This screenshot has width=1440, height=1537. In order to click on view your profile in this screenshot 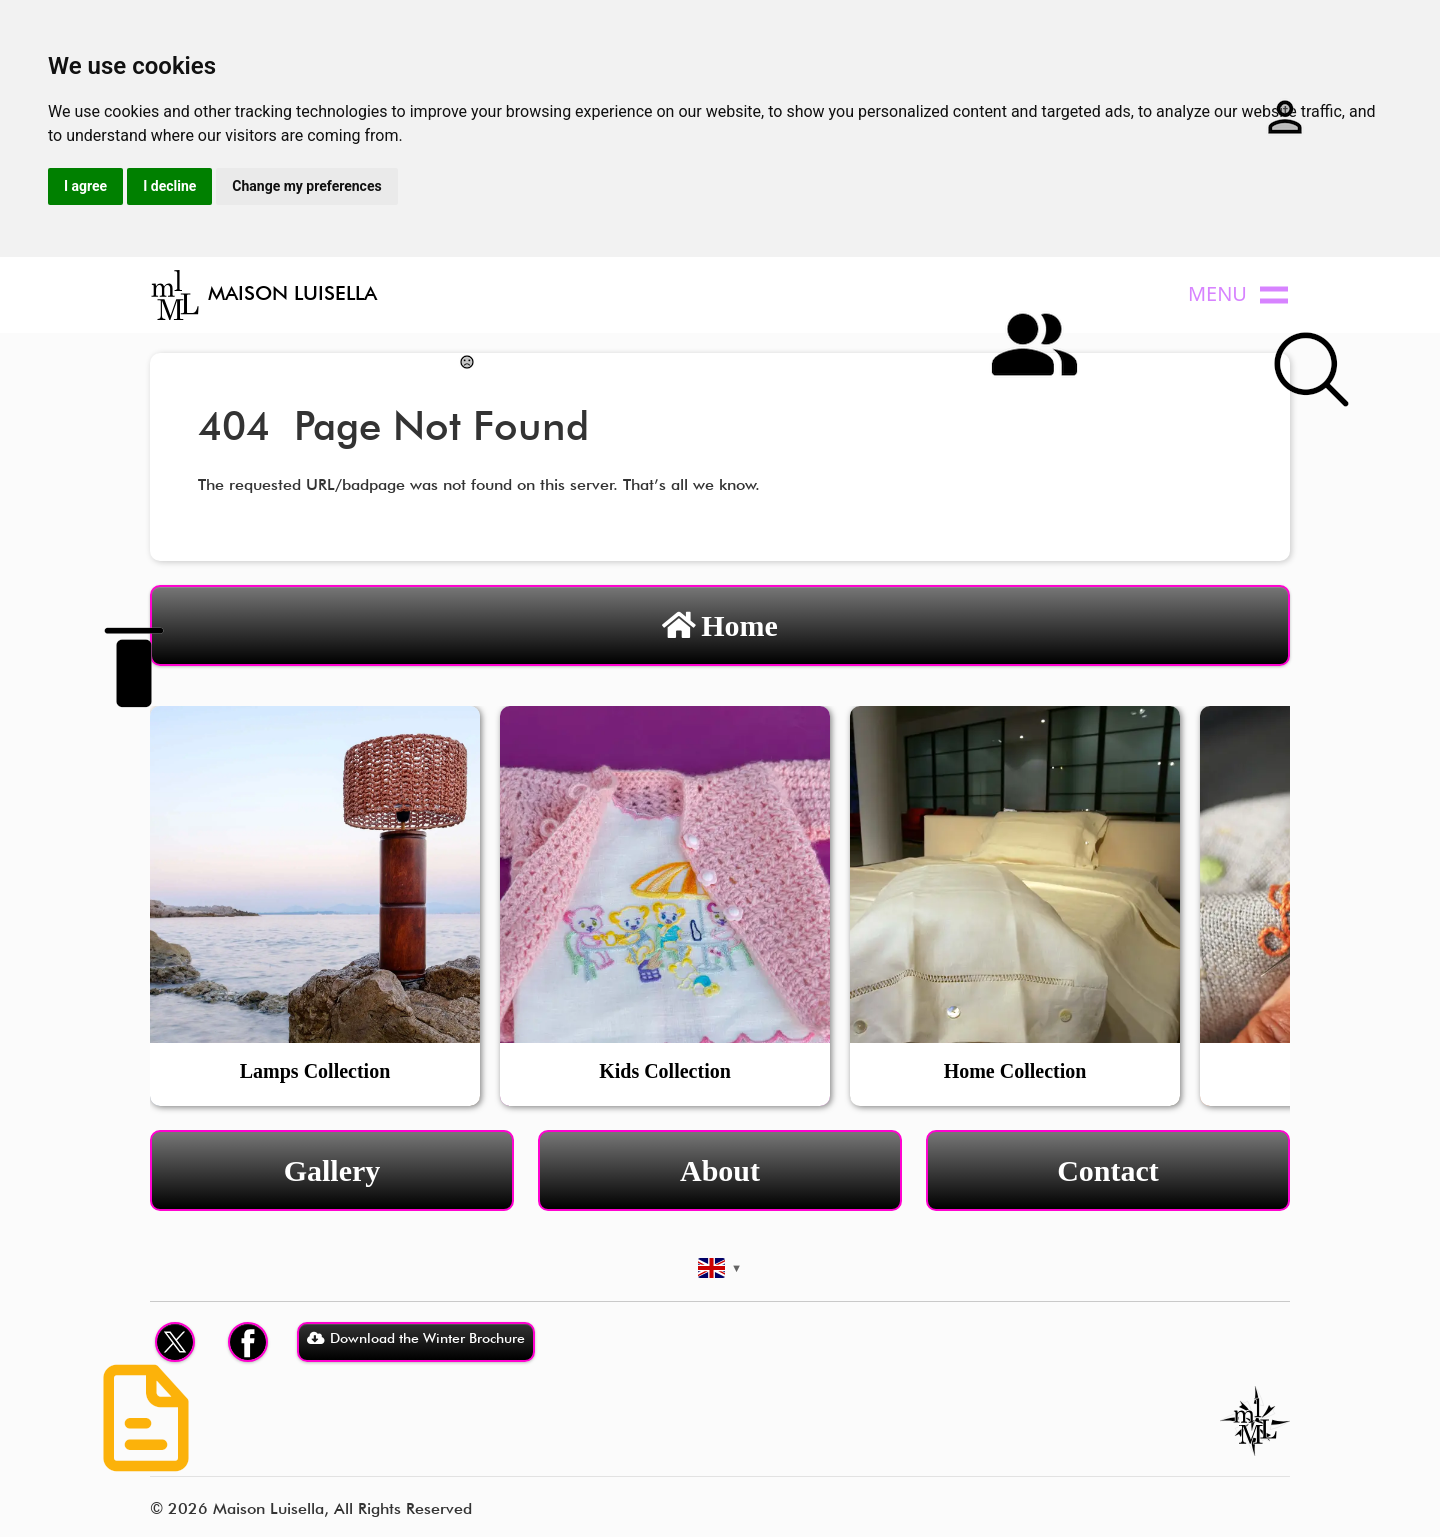, I will do `click(1285, 117)`.